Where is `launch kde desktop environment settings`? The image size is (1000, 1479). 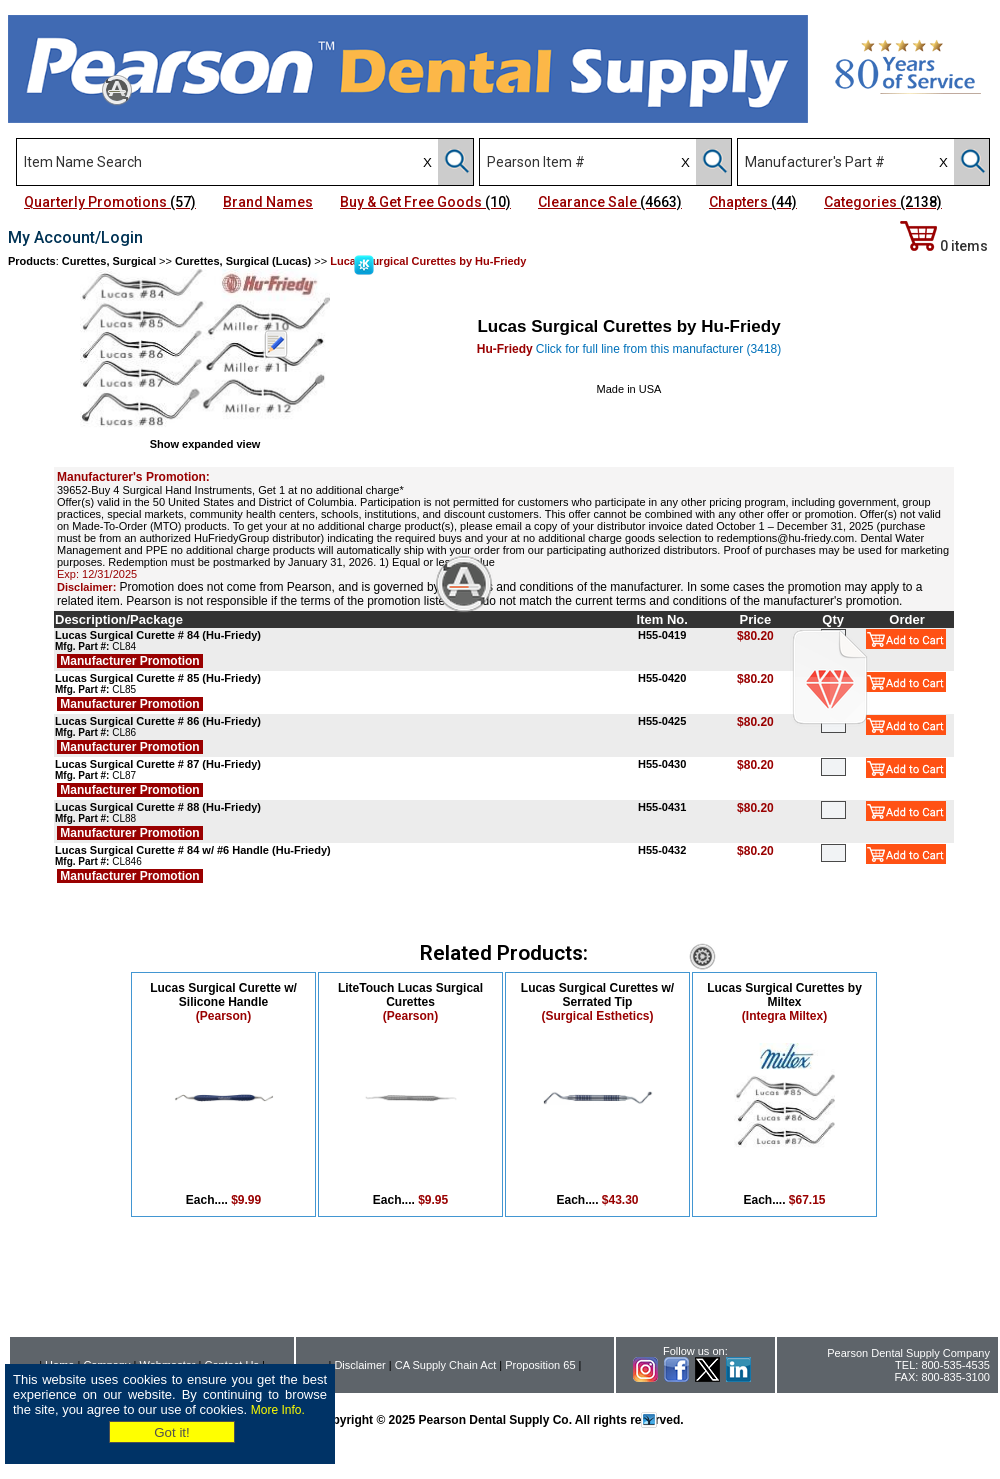
launch kde desktop environment settings is located at coordinates (364, 265).